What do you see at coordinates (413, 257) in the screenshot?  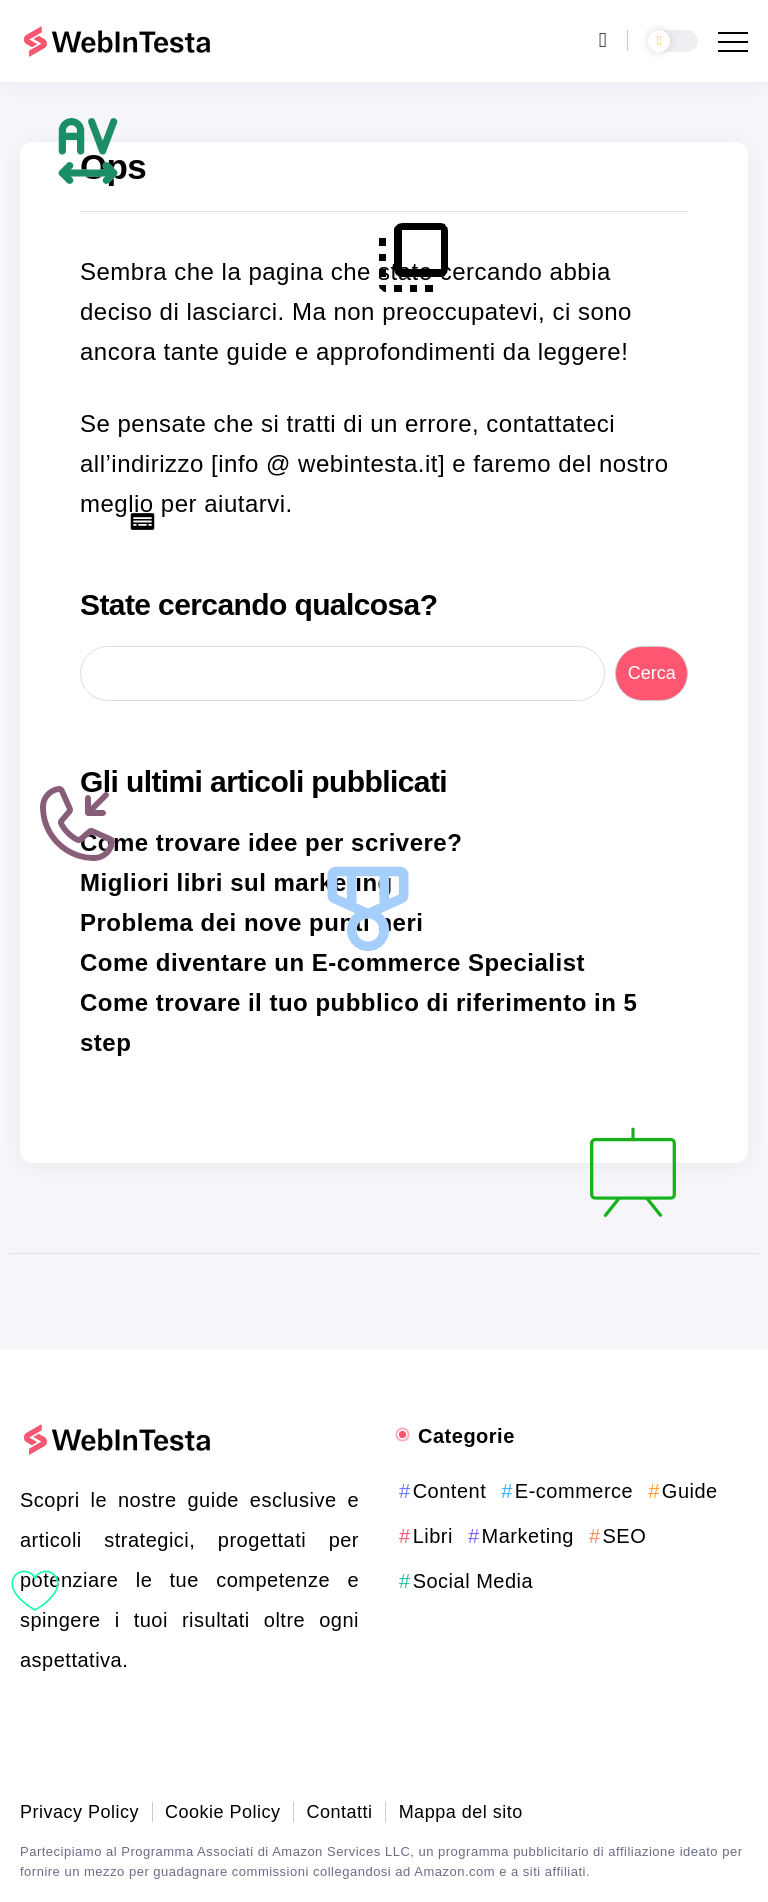 I see `bring window to front` at bounding box center [413, 257].